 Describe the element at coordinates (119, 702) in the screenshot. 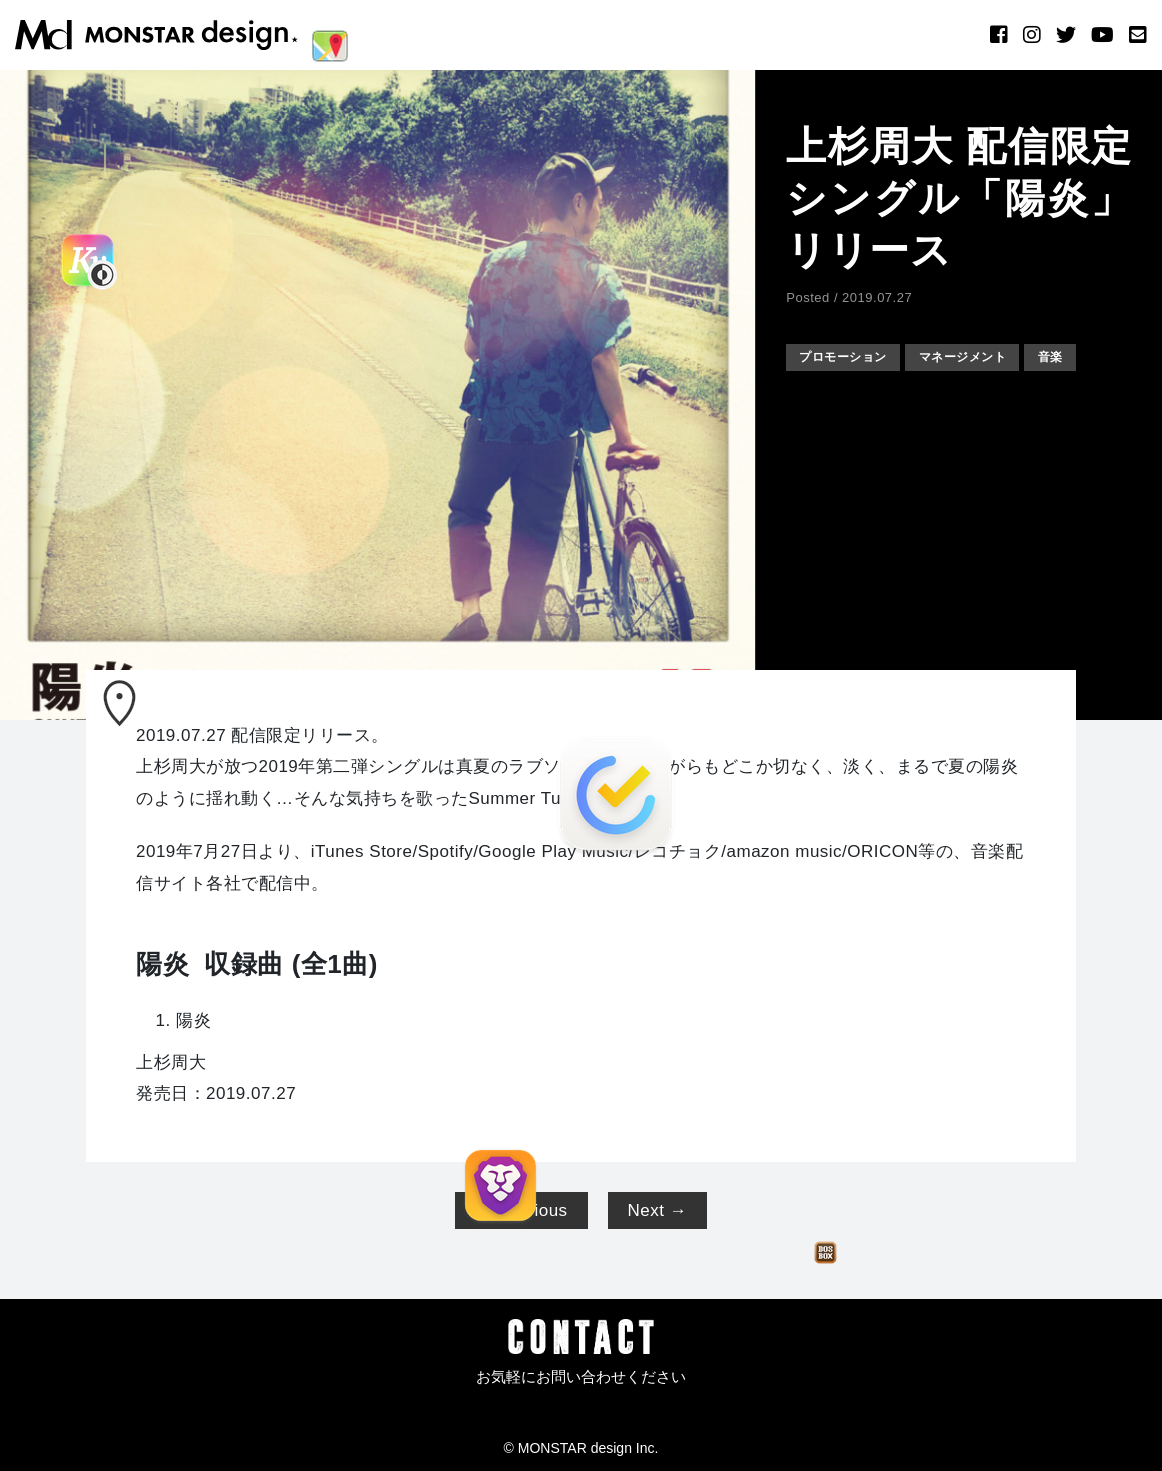

I see `access location settings` at that location.